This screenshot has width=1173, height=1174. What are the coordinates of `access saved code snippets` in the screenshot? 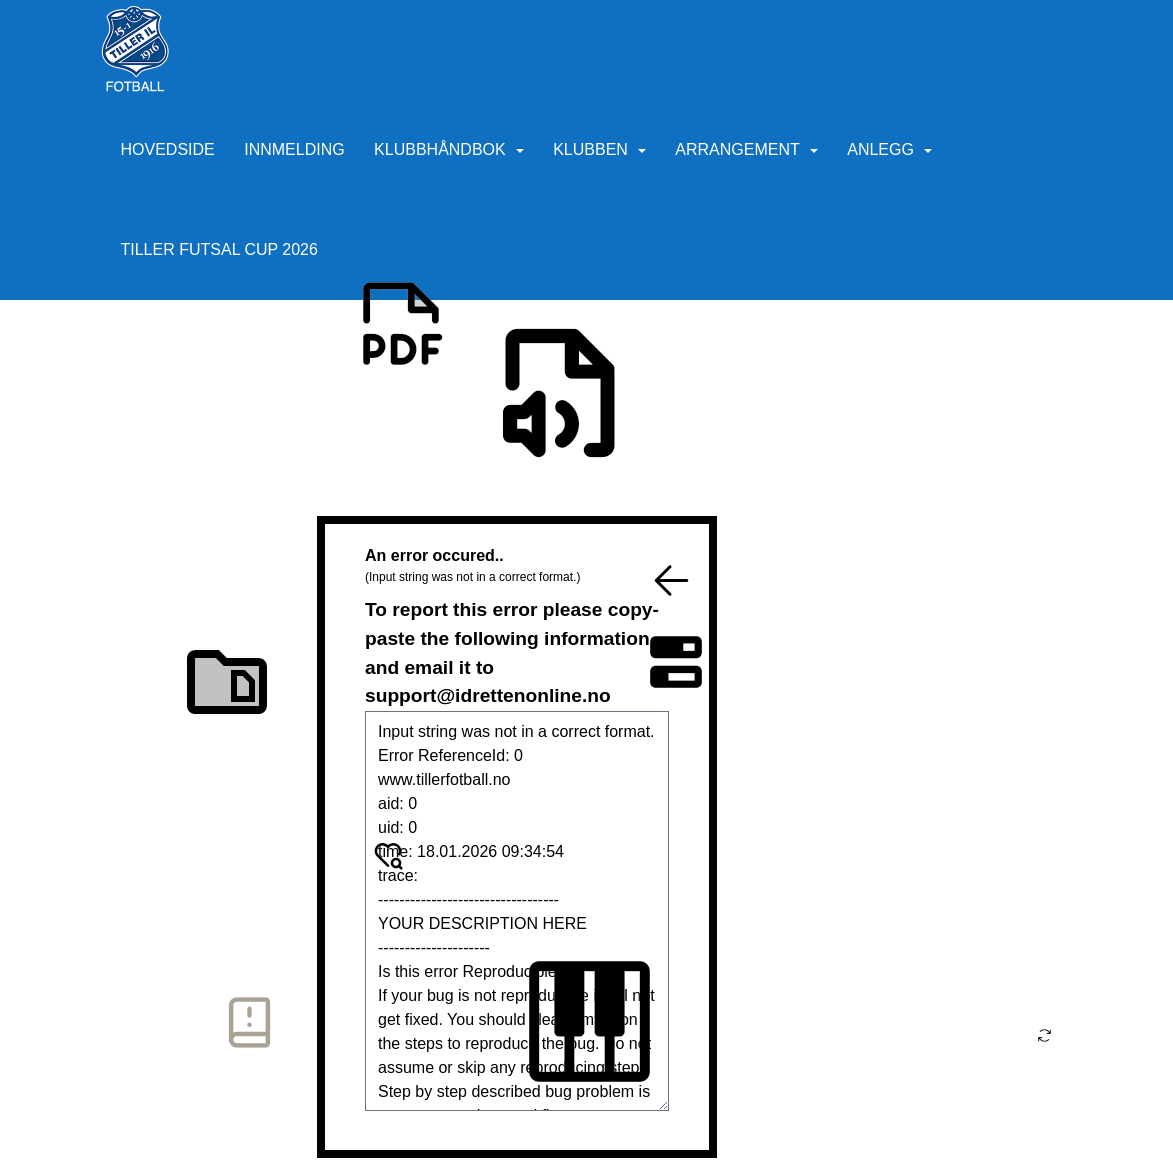 It's located at (227, 682).